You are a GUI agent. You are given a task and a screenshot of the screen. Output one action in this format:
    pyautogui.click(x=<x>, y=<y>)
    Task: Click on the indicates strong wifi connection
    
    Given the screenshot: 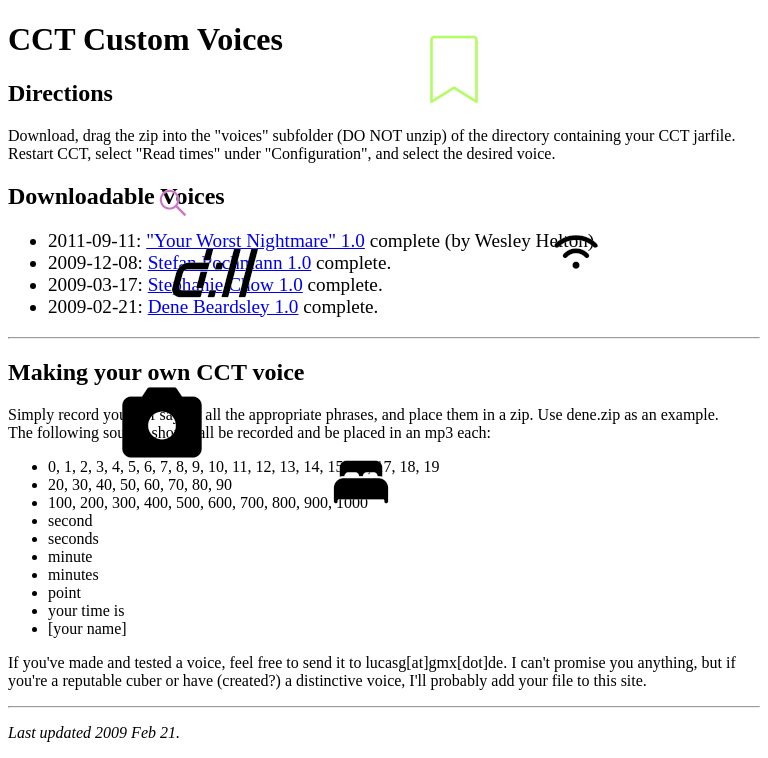 What is the action you would take?
    pyautogui.click(x=576, y=252)
    